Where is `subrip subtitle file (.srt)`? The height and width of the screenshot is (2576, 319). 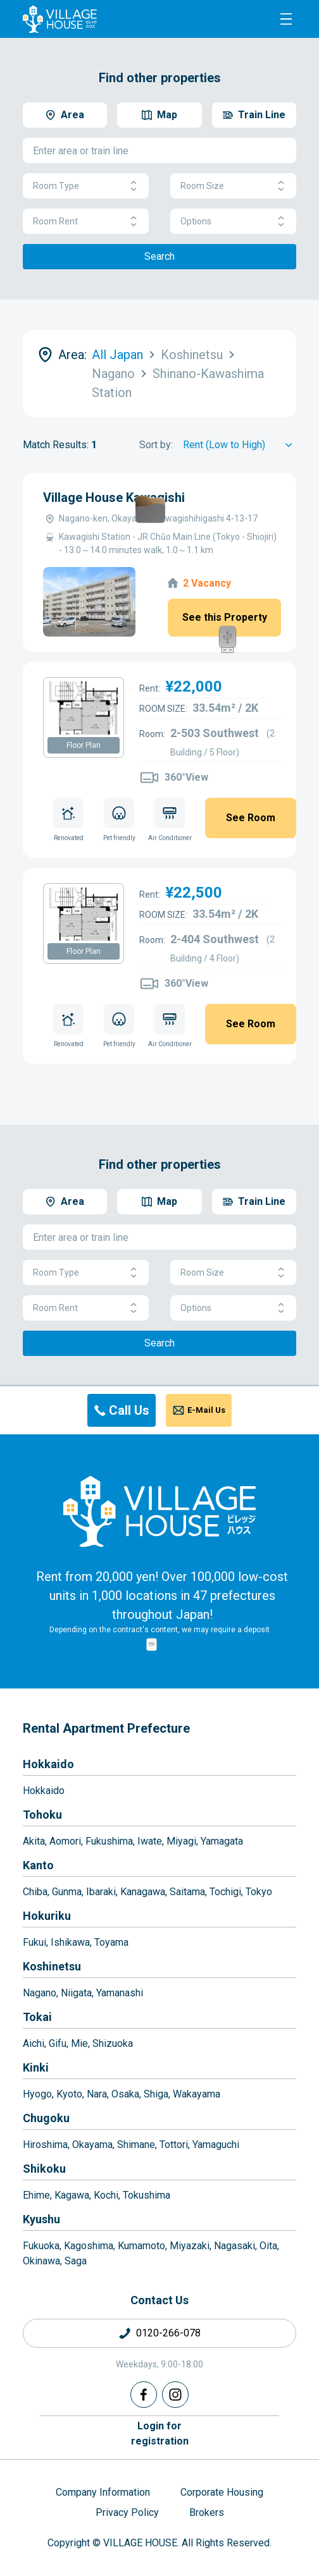
subrip subtitle file (.srt) is located at coordinates (151, 1644).